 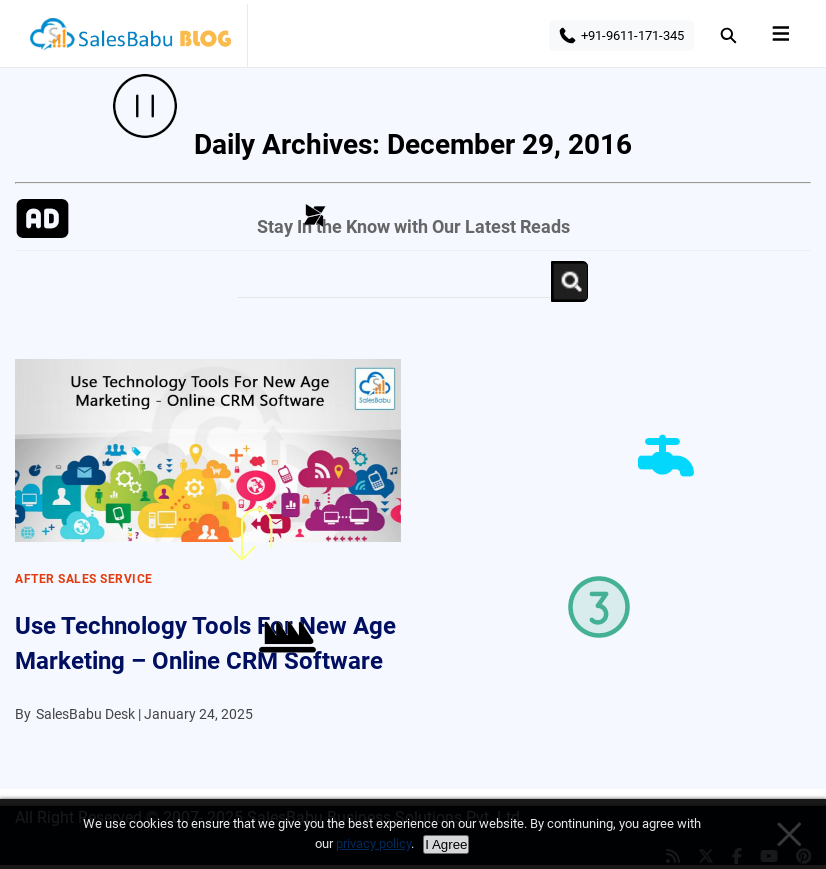 What do you see at coordinates (599, 607) in the screenshot?
I see `indicates step three in a multi-step process` at bounding box center [599, 607].